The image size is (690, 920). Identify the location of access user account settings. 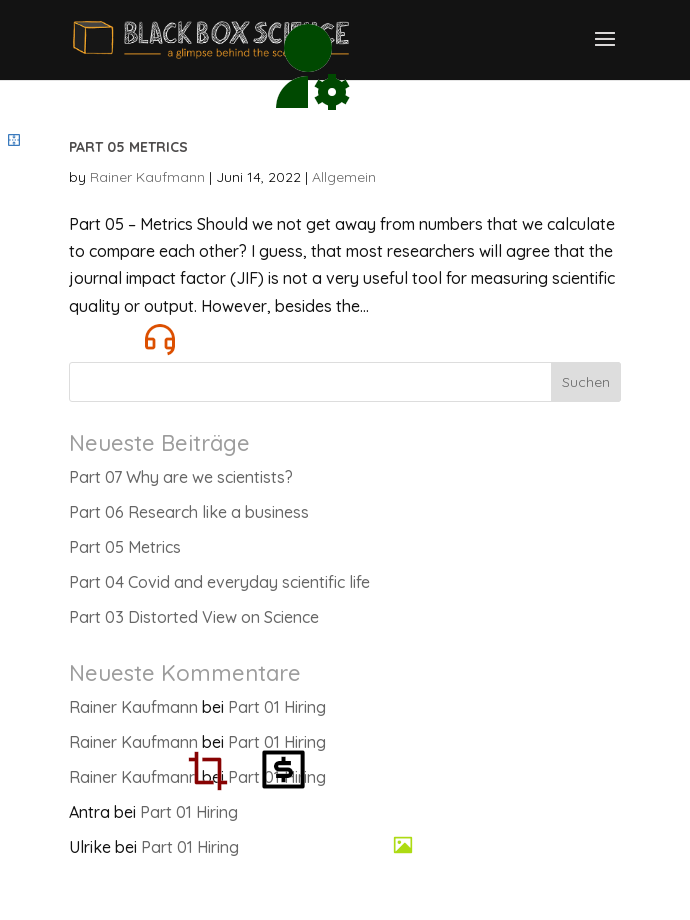
(308, 68).